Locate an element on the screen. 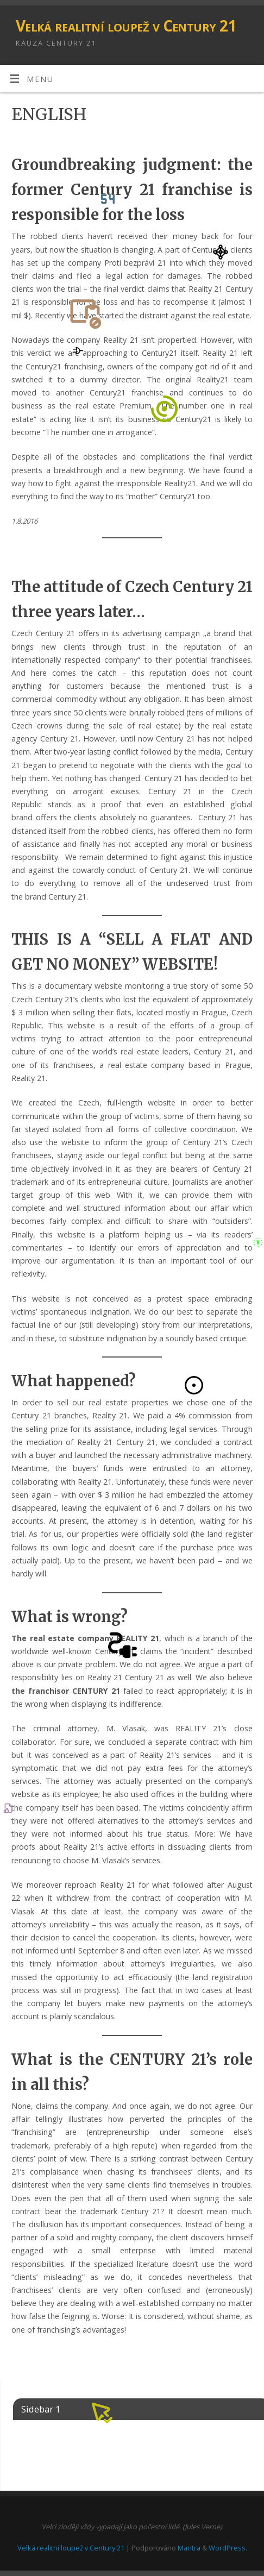 The height and width of the screenshot is (2576, 264). indicates item number 54 in a list or sequence is located at coordinates (108, 199).